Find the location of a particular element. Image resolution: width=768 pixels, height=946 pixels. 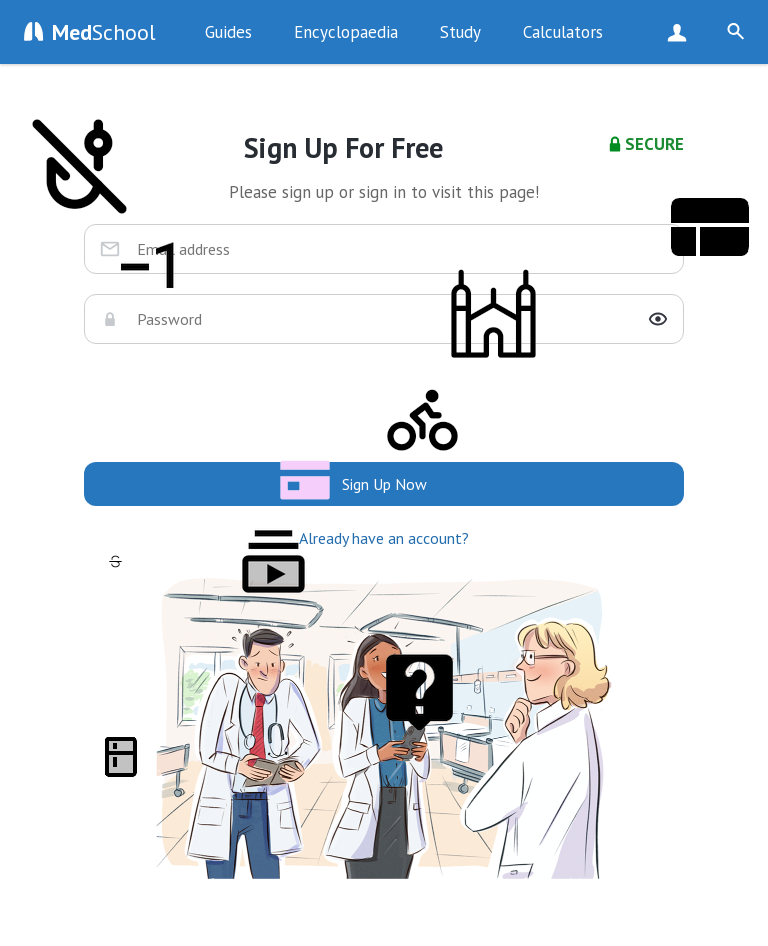

manage payment methods is located at coordinates (305, 480).